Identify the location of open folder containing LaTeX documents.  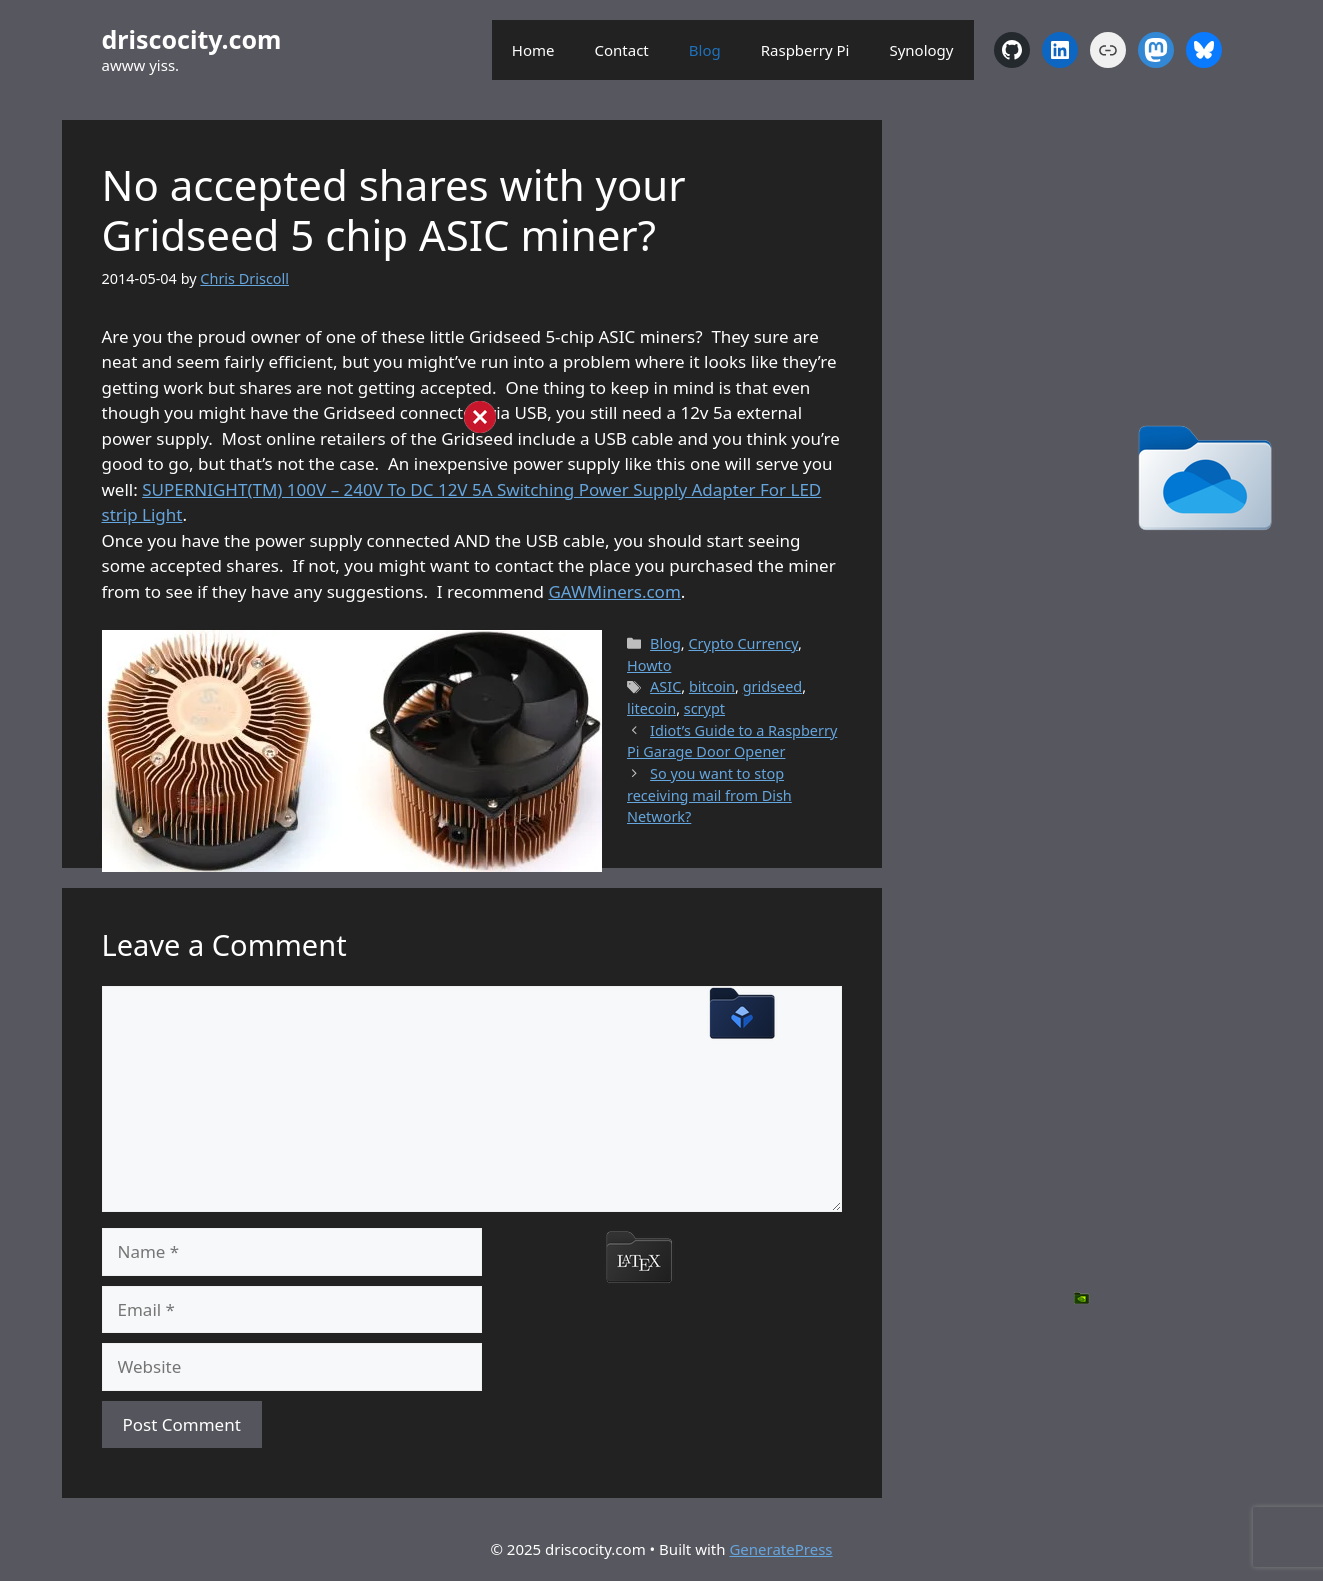
(639, 1259).